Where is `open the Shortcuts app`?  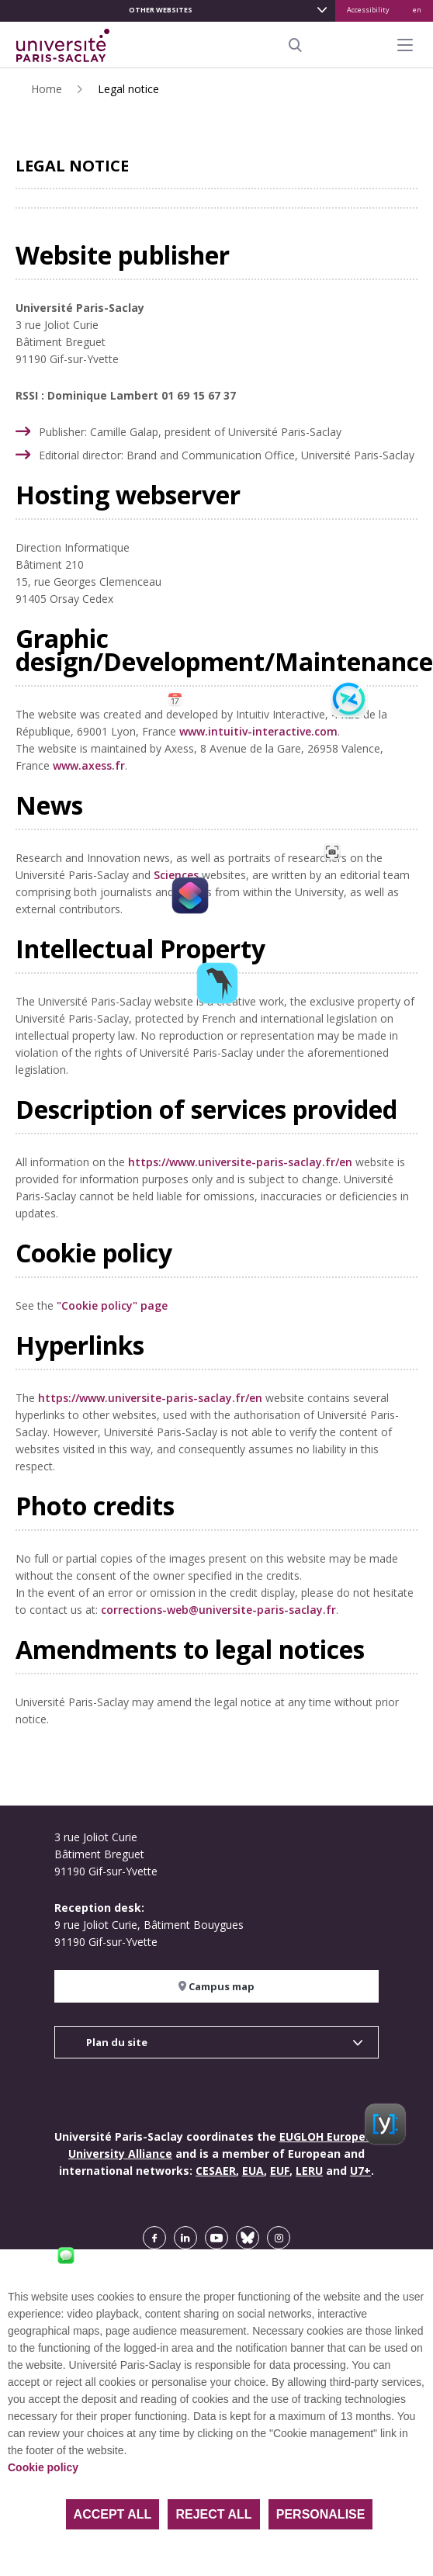
open the Shortcuts app is located at coordinates (190, 895).